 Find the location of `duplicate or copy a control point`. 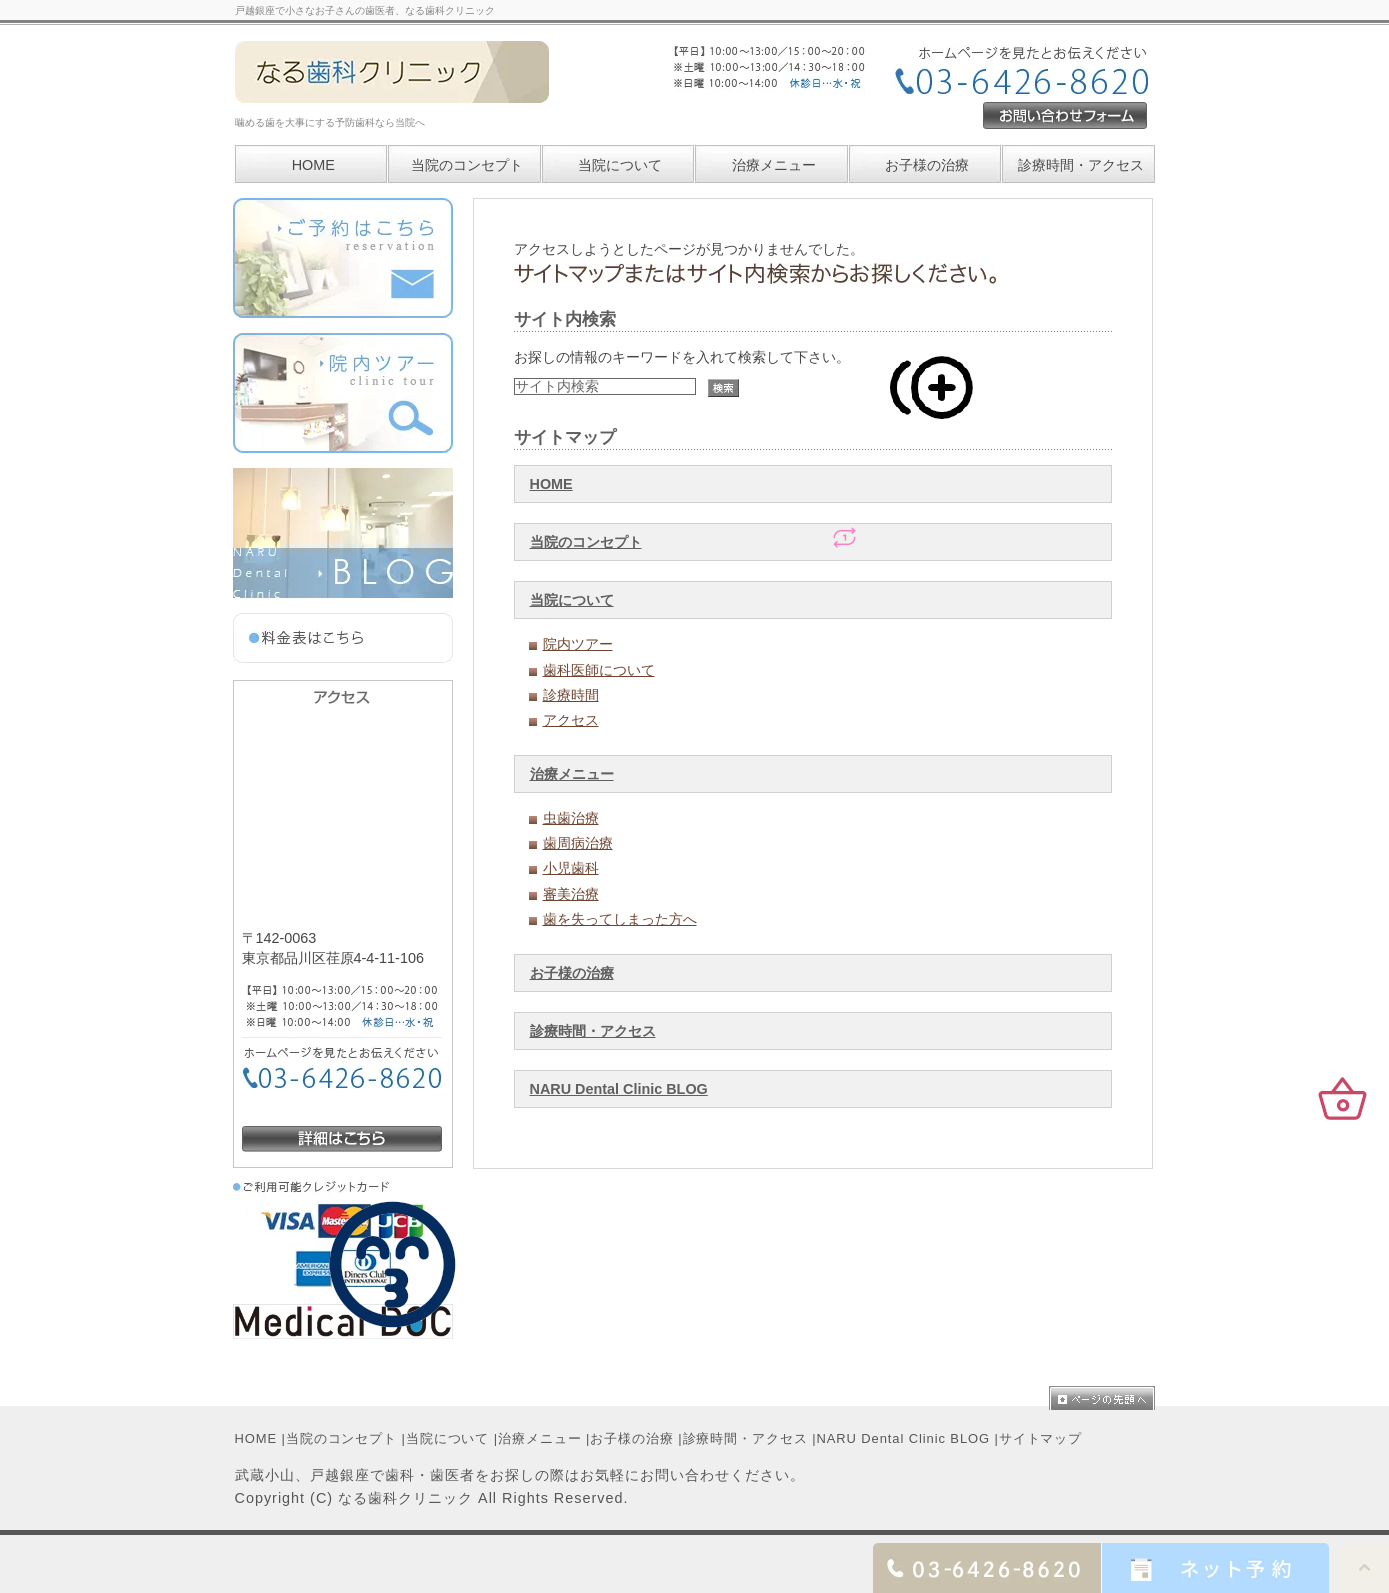

duplicate or copy a control point is located at coordinates (931, 387).